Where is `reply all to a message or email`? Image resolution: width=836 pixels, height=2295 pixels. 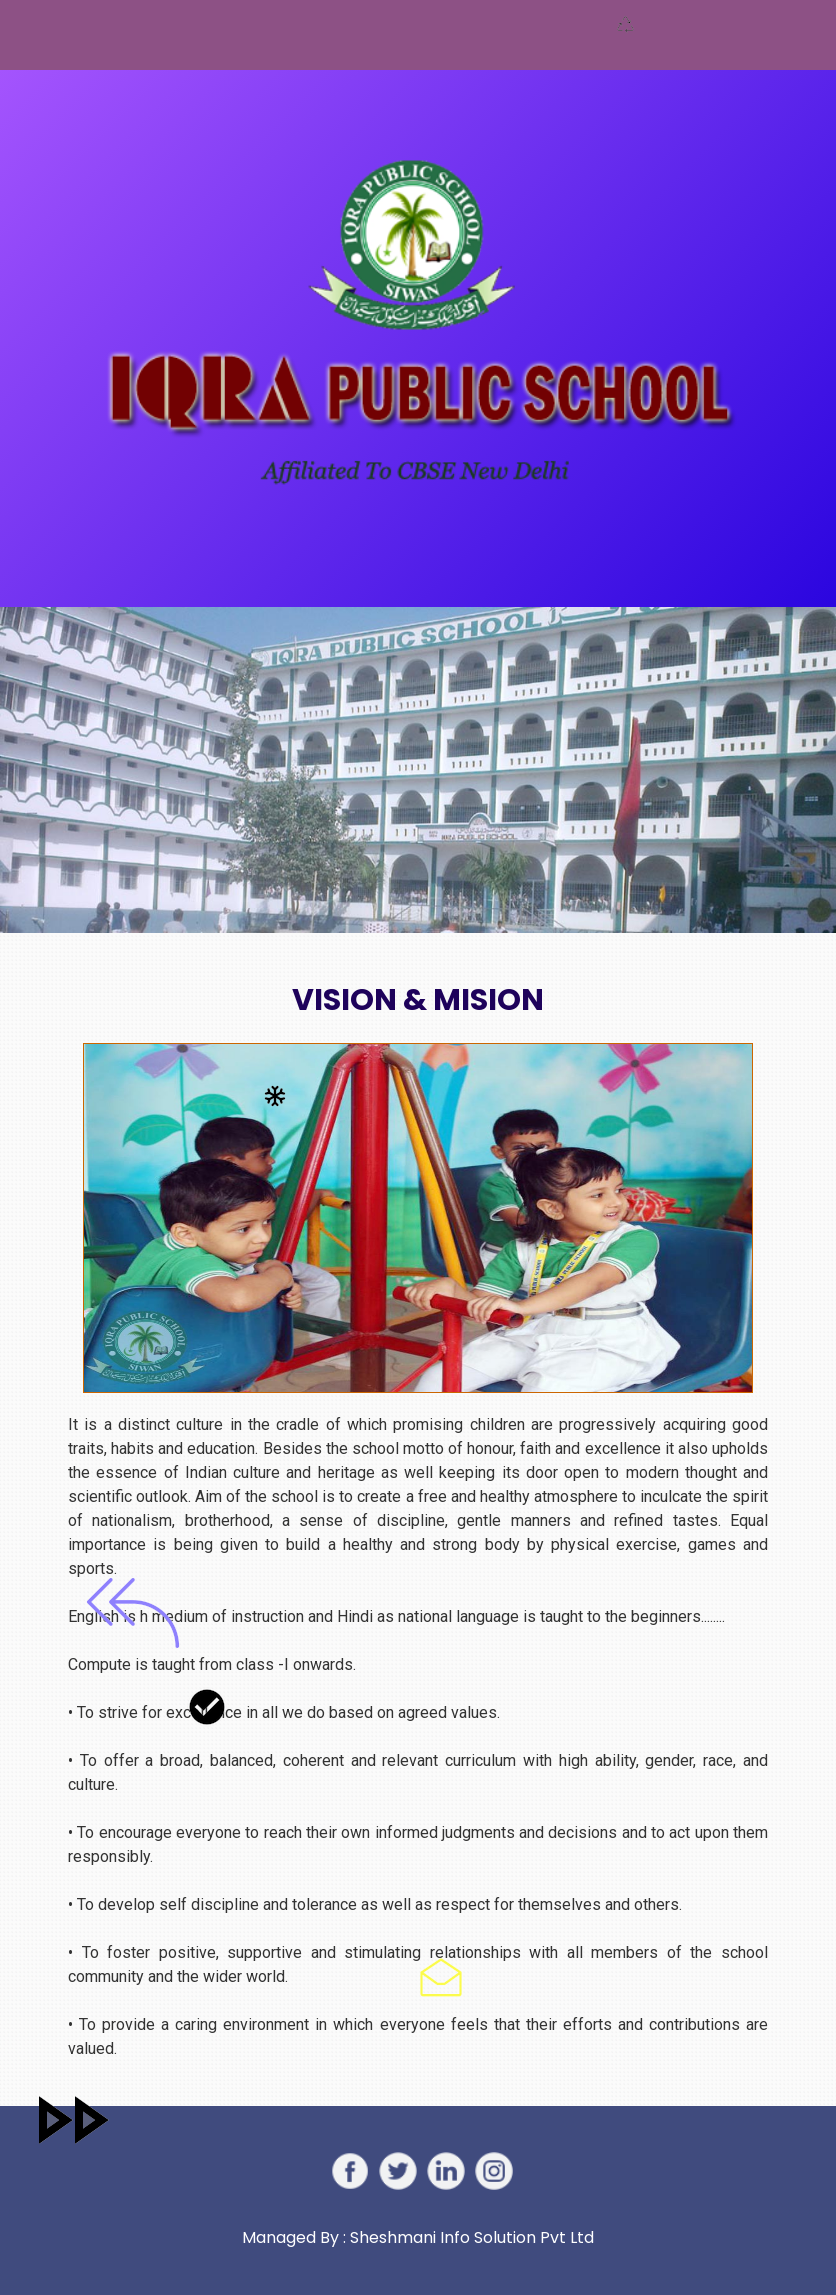 reply all to a message or email is located at coordinates (133, 1613).